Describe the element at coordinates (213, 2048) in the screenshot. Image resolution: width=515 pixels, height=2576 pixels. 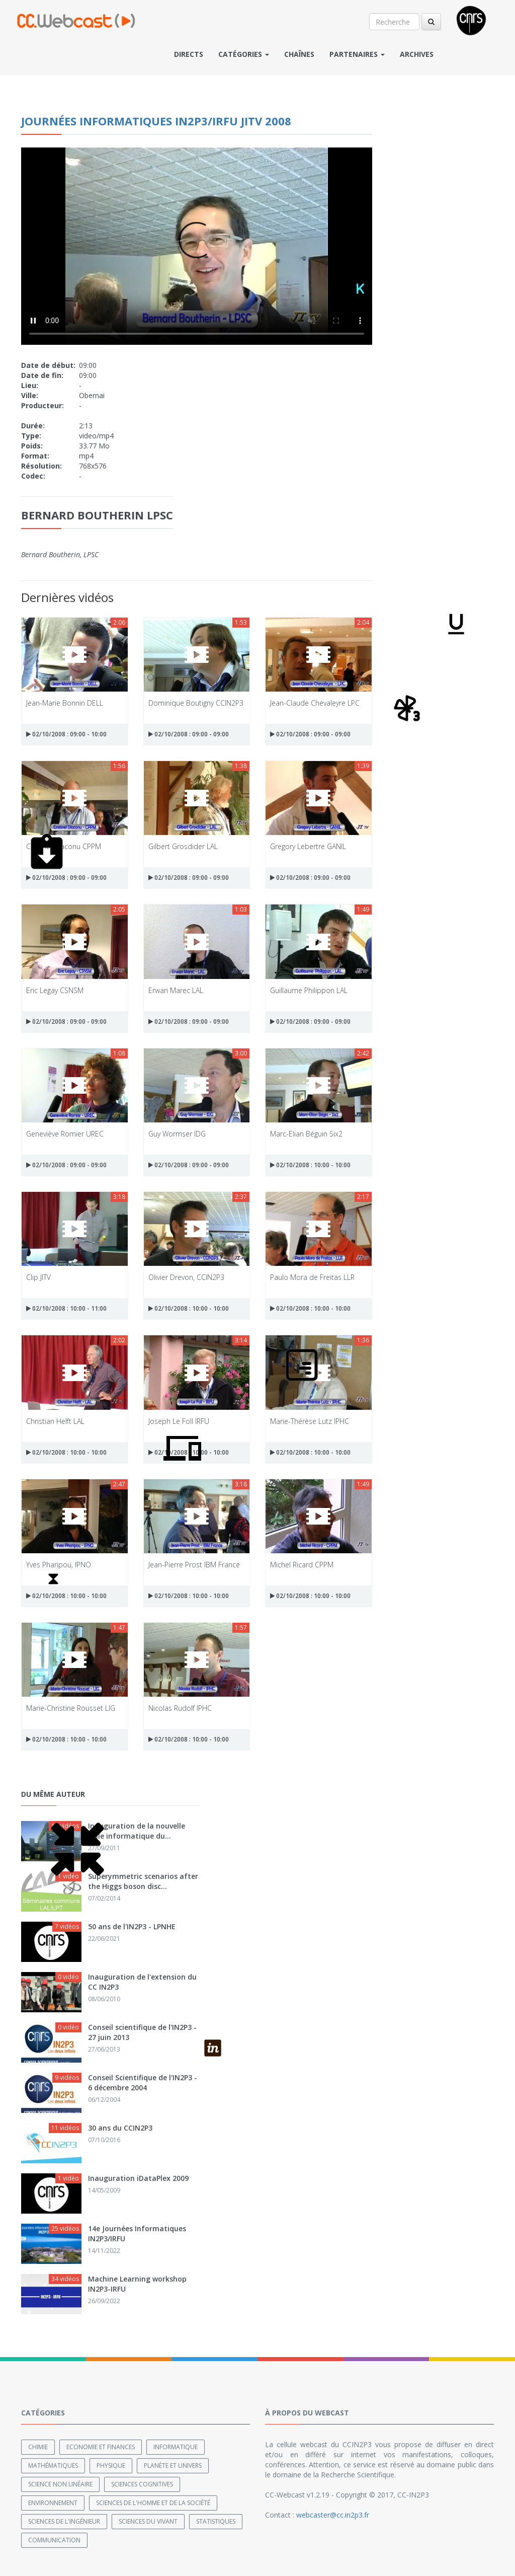
I see `open InVision app` at that location.